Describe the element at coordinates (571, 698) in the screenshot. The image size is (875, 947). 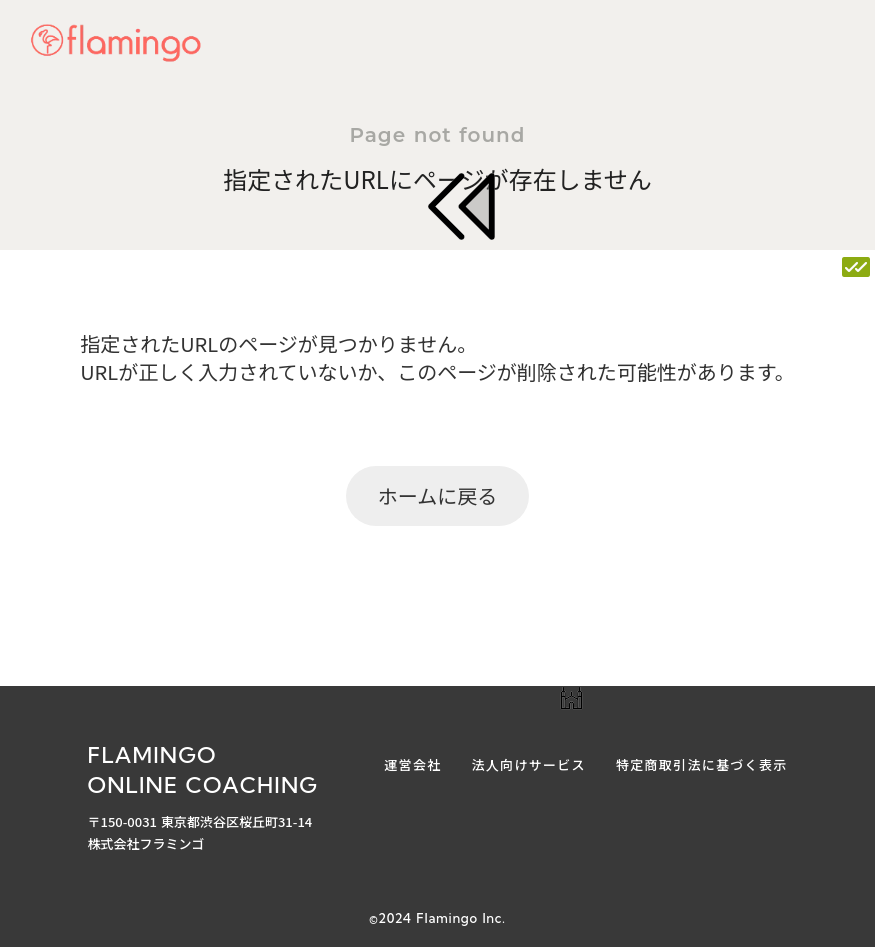
I see `find nearby synagogues` at that location.